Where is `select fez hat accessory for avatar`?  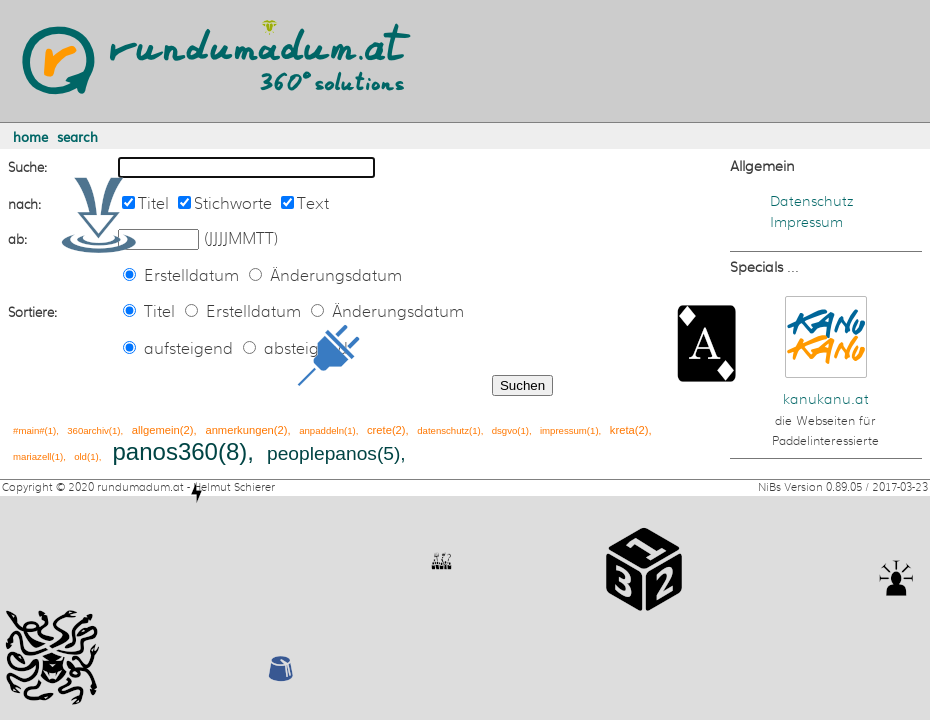
select fez hat accessory for avatar is located at coordinates (280, 668).